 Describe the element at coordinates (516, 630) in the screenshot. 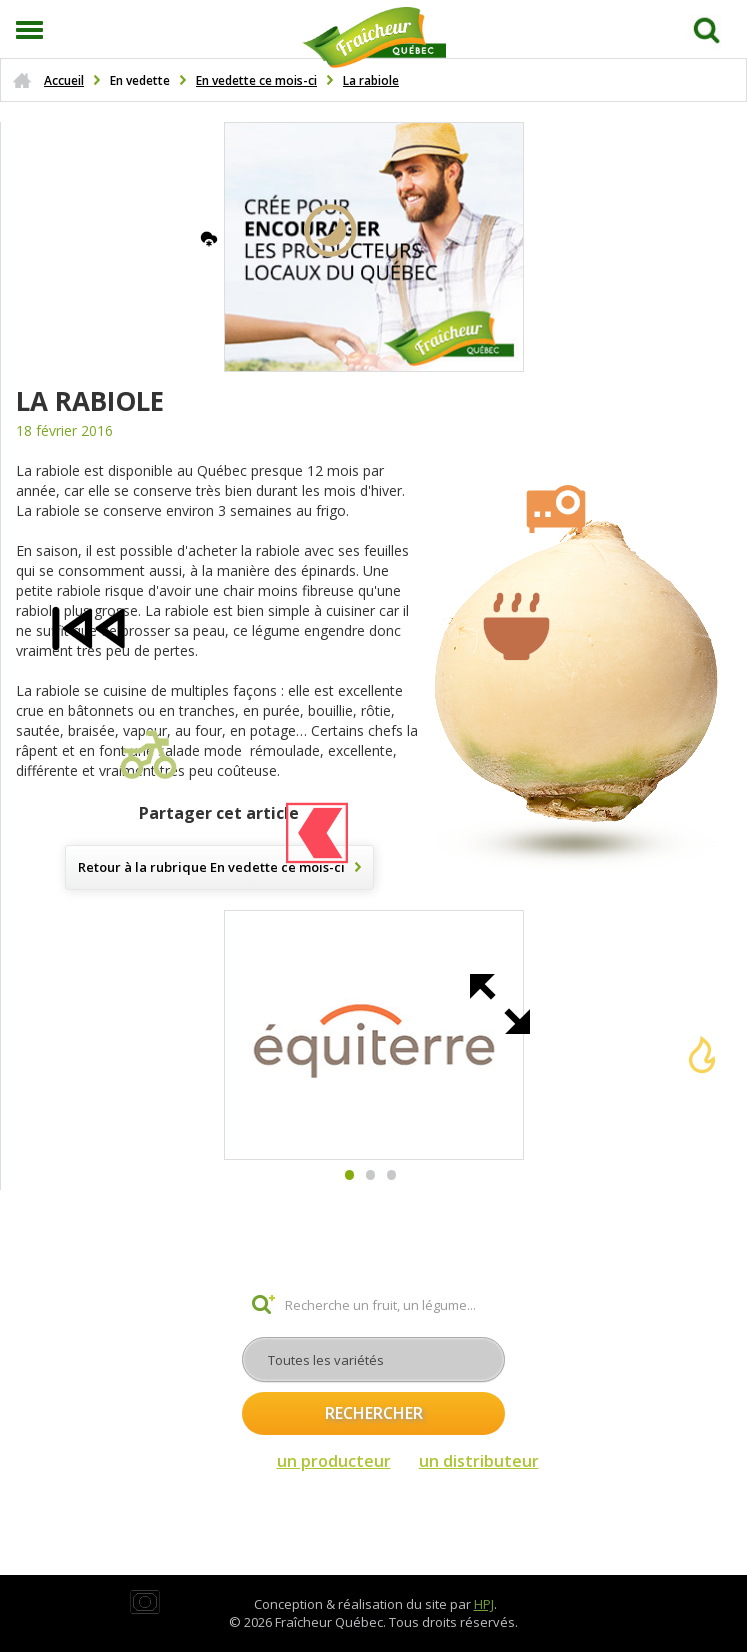

I see `view food or dining options` at that location.